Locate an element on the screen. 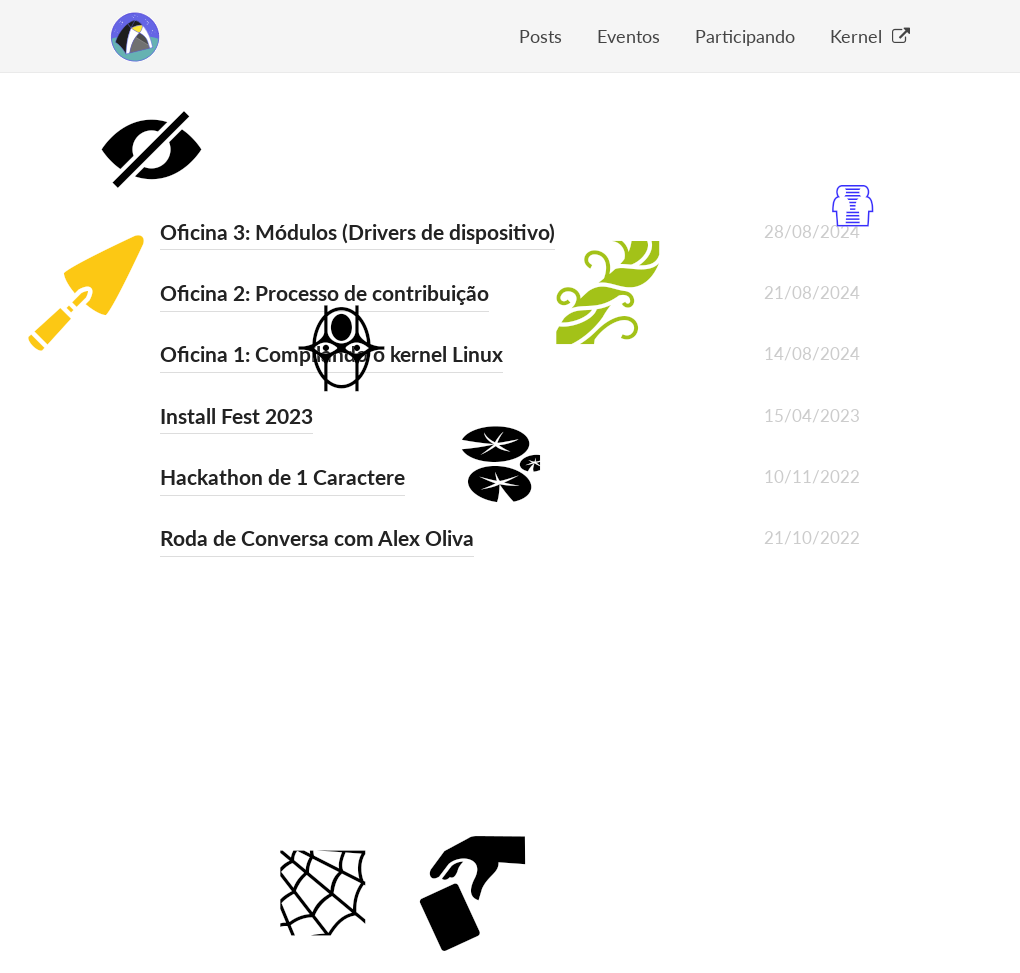  access gardening or landscaping tools is located at coordinates (86, 293).